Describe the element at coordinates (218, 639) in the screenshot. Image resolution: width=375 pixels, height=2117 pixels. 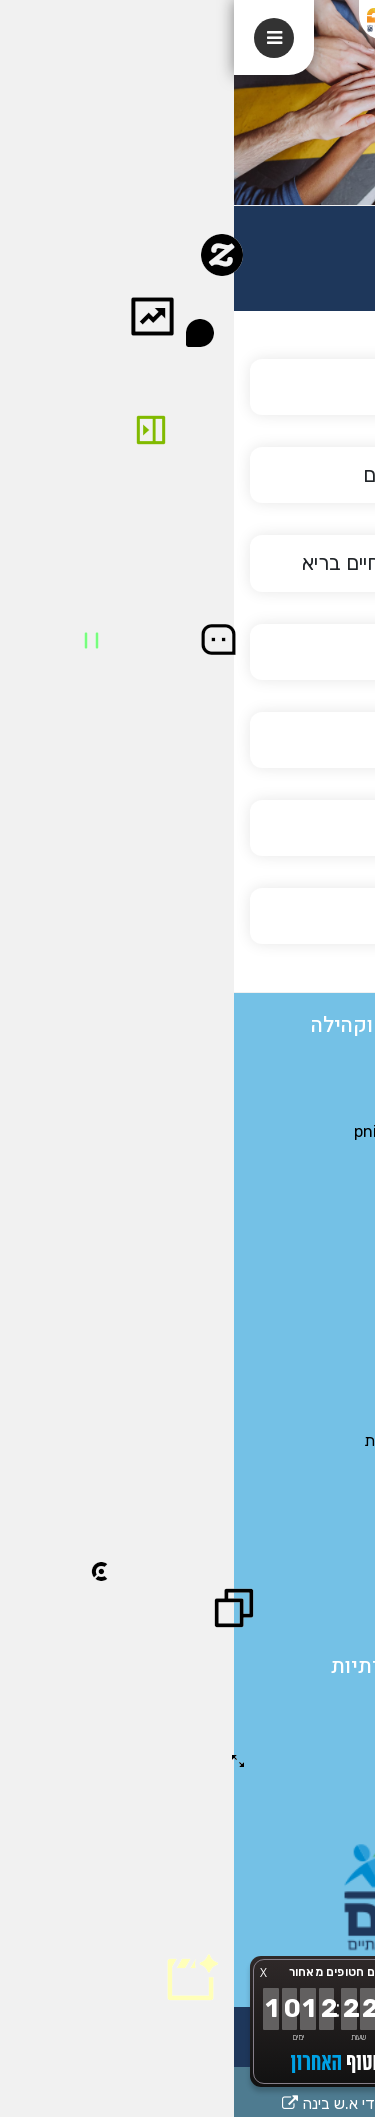
I see `open messaging or chat` at that location.